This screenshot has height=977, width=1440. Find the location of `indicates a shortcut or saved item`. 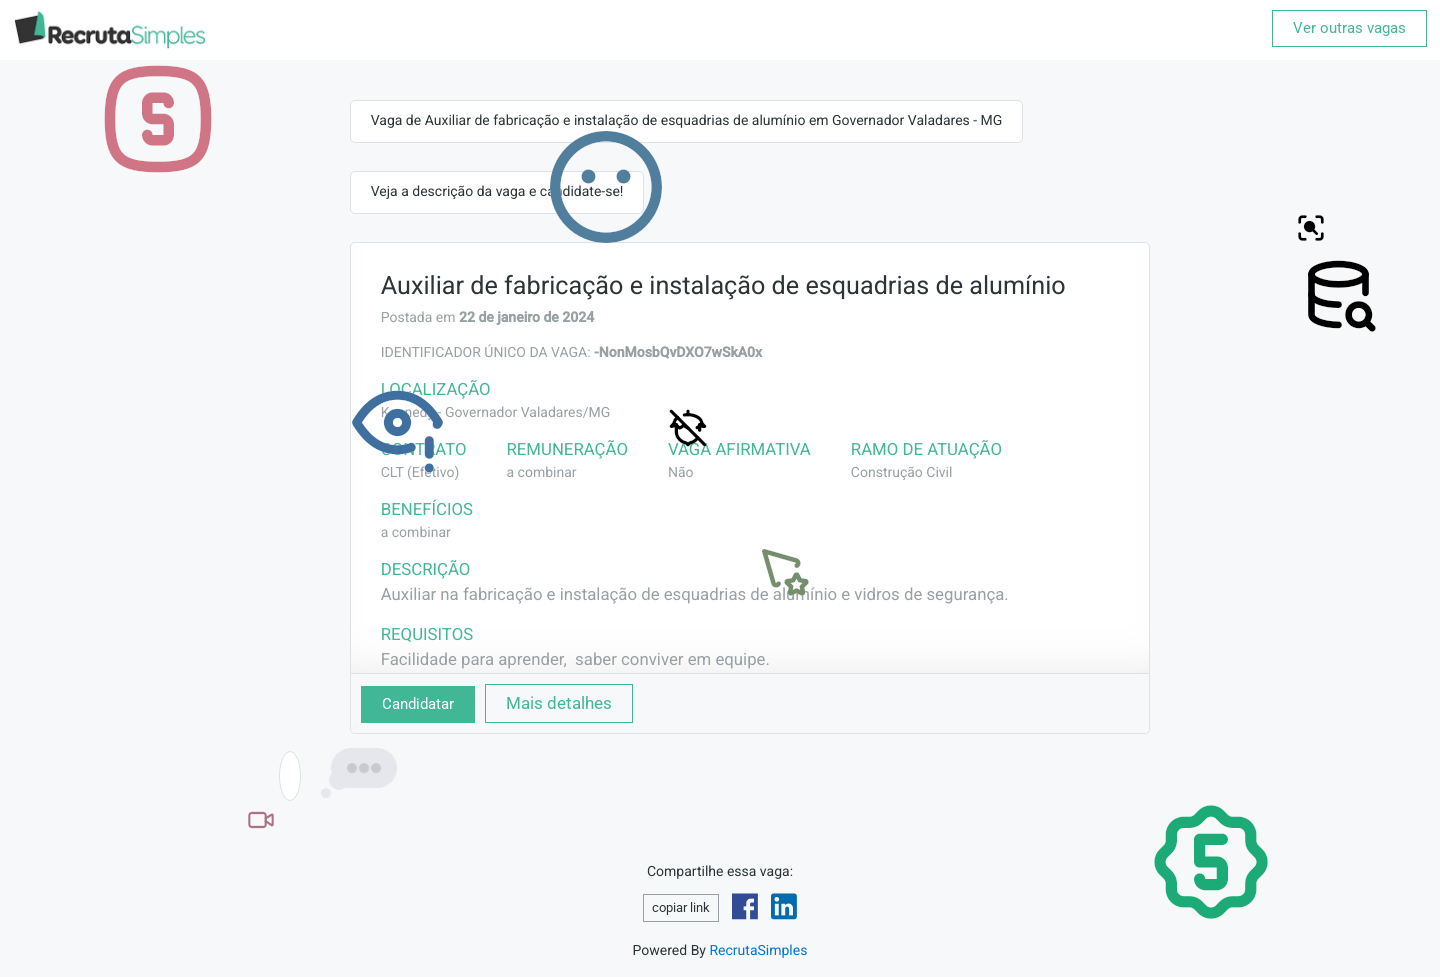

indicates a shortcut or saved item is located at coordinates (158, 119).